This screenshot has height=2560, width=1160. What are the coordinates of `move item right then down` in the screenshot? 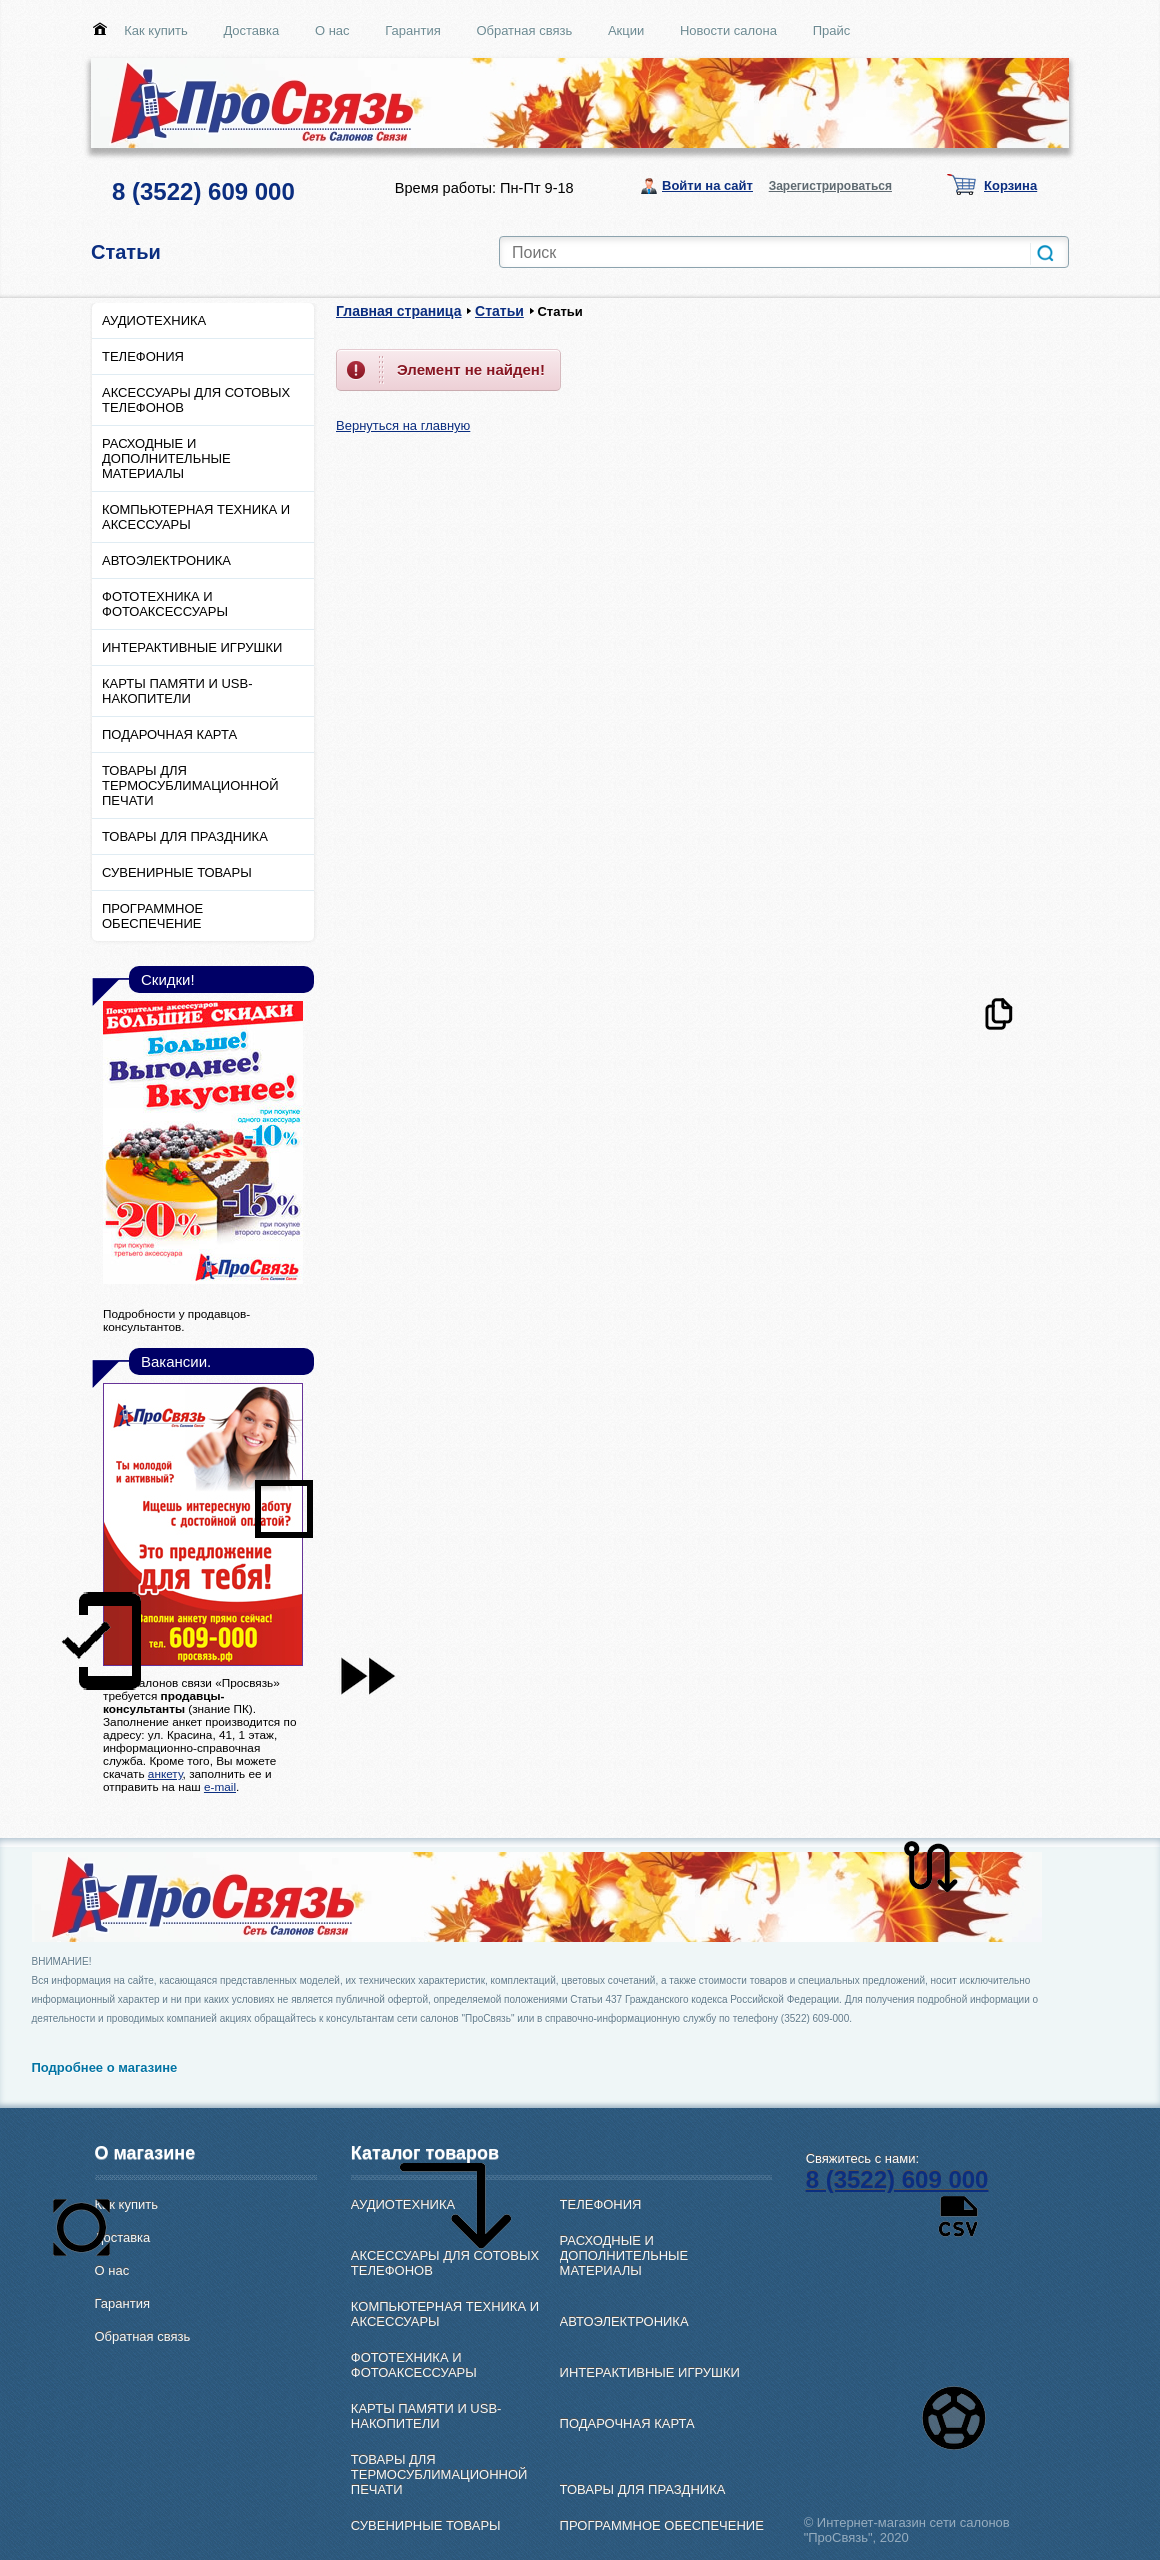 It's located at (455, 2201).